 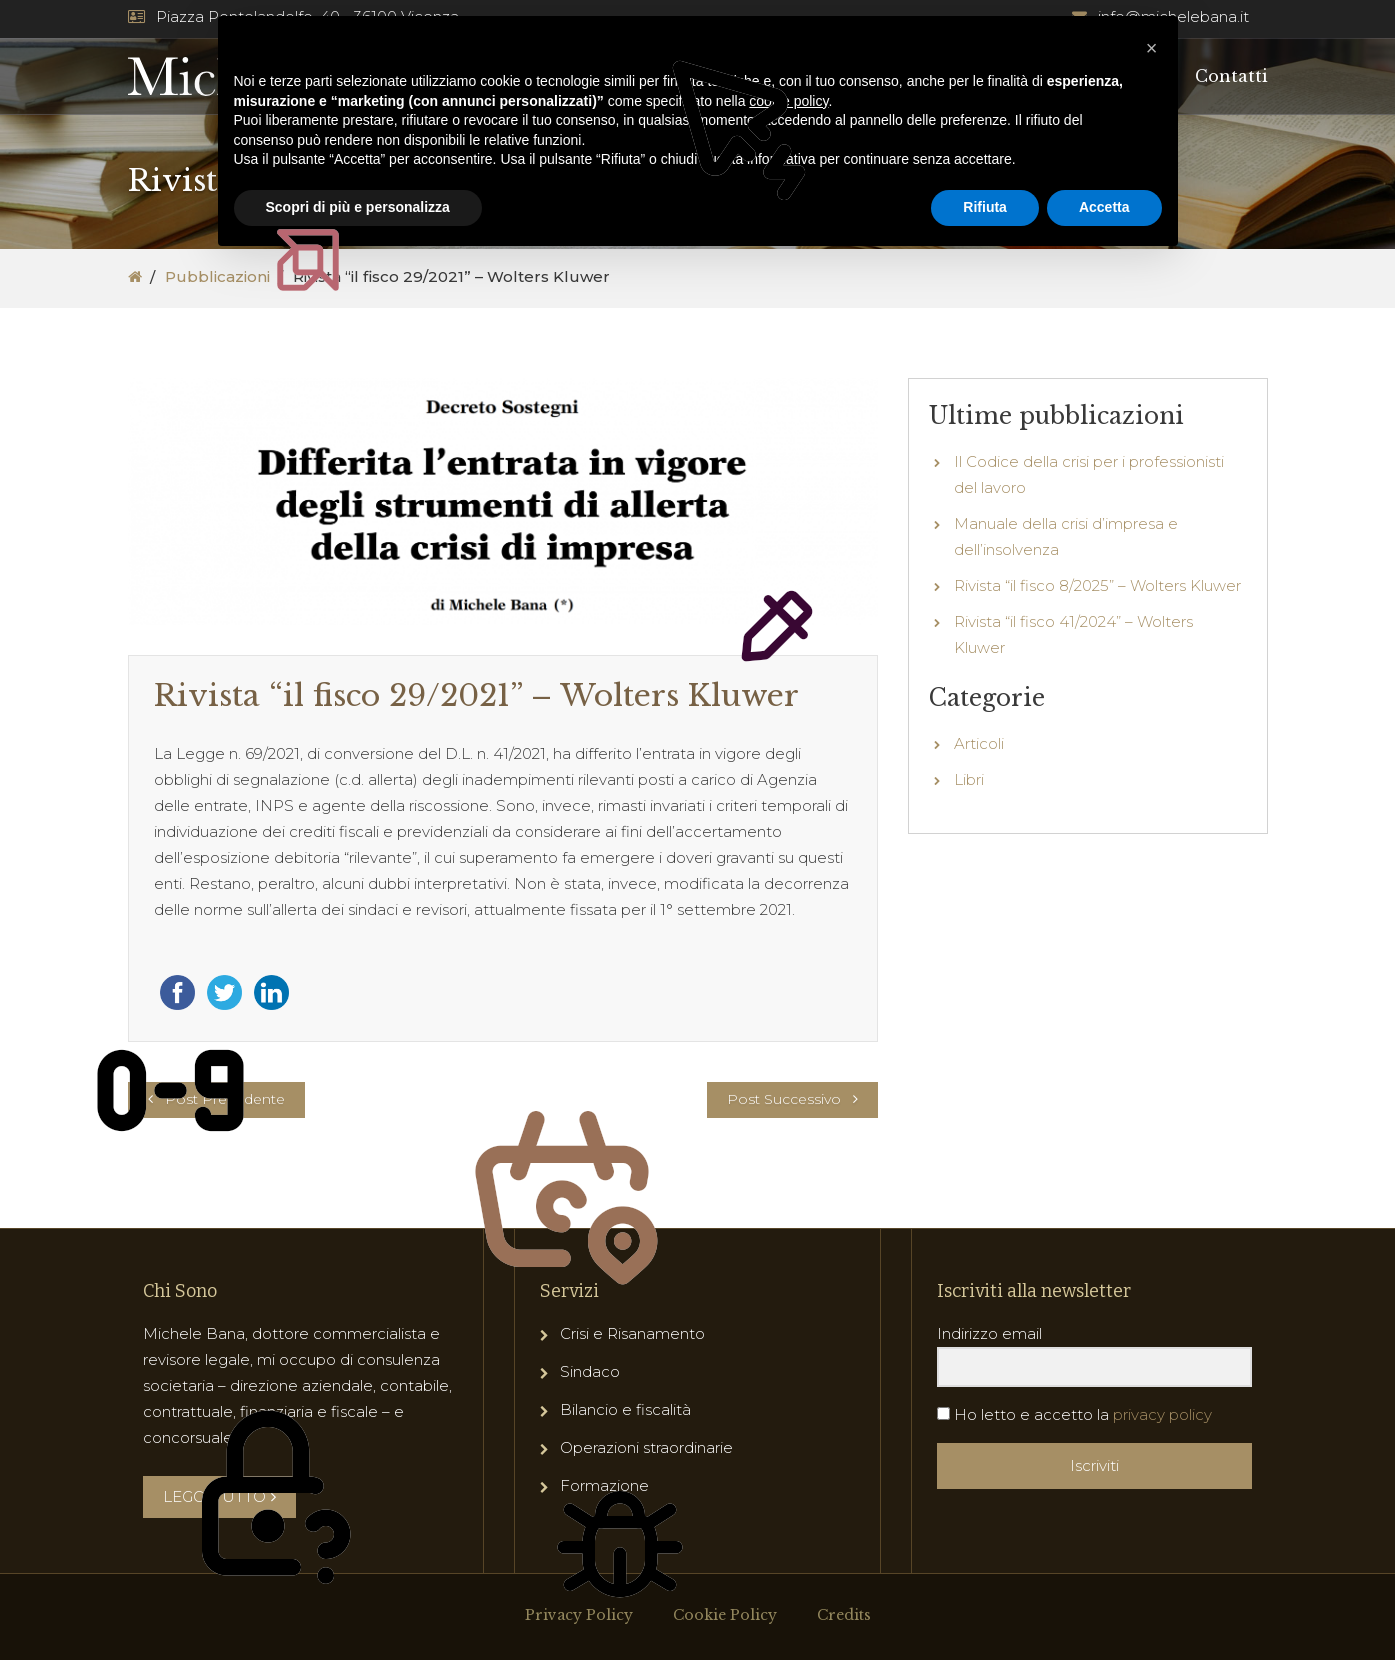 What do you see at coordinates (170, 1090) in the screenshot?
I see `sort items in ascending numerical order` at bounding box center [170, 1090].